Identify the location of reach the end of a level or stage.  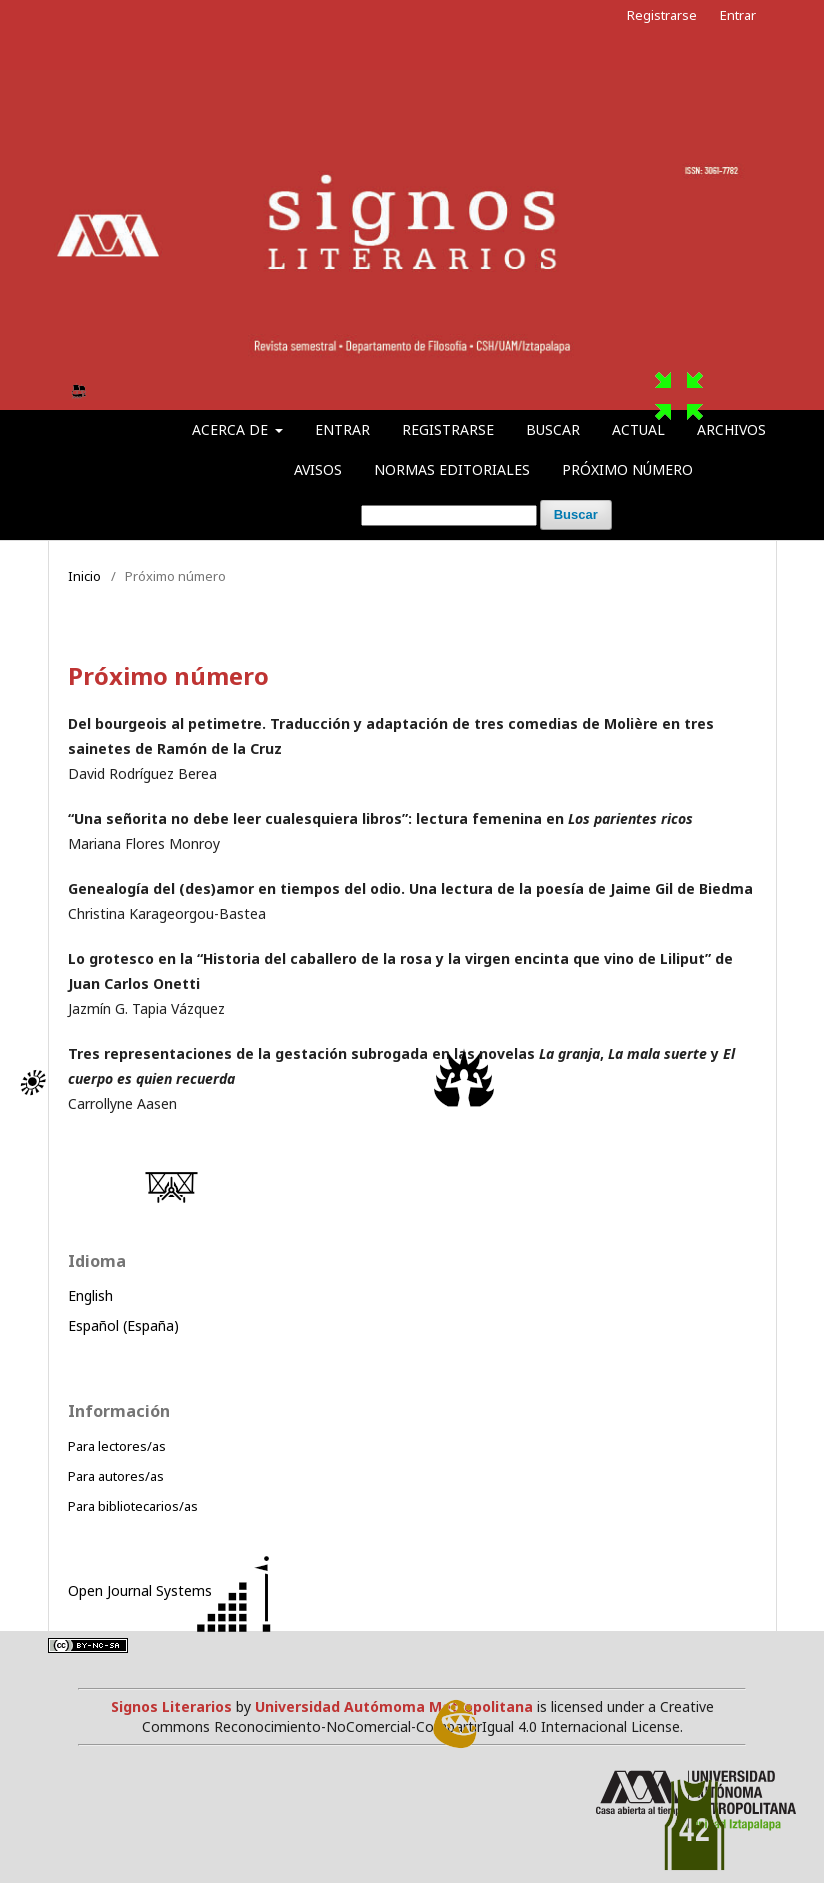
(235, 1594).